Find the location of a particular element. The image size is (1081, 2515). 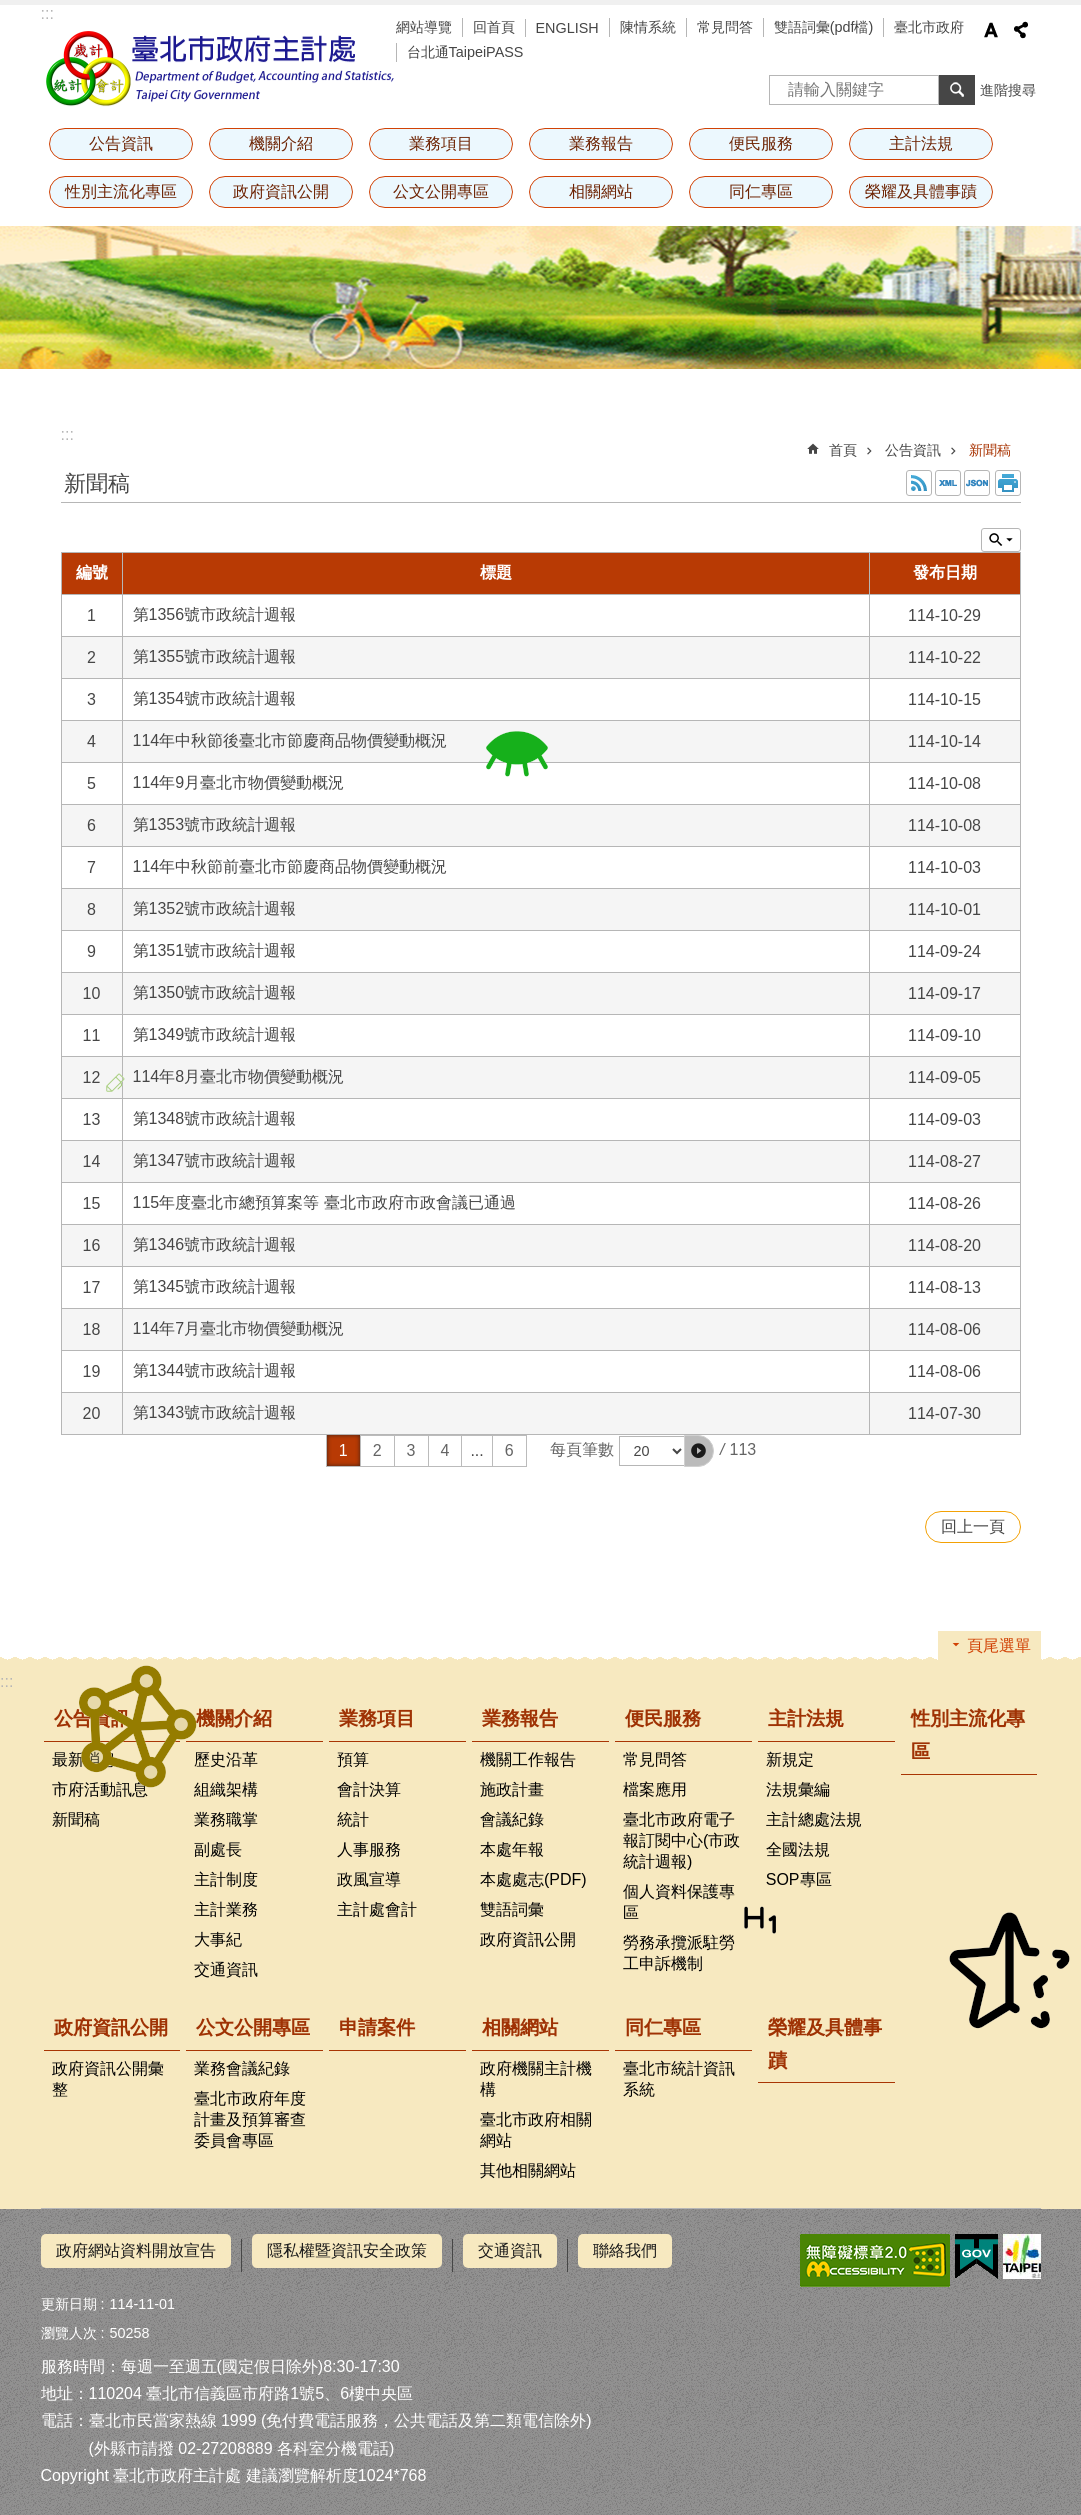

hide password or sensitive content is located at coordinates (517, 755).